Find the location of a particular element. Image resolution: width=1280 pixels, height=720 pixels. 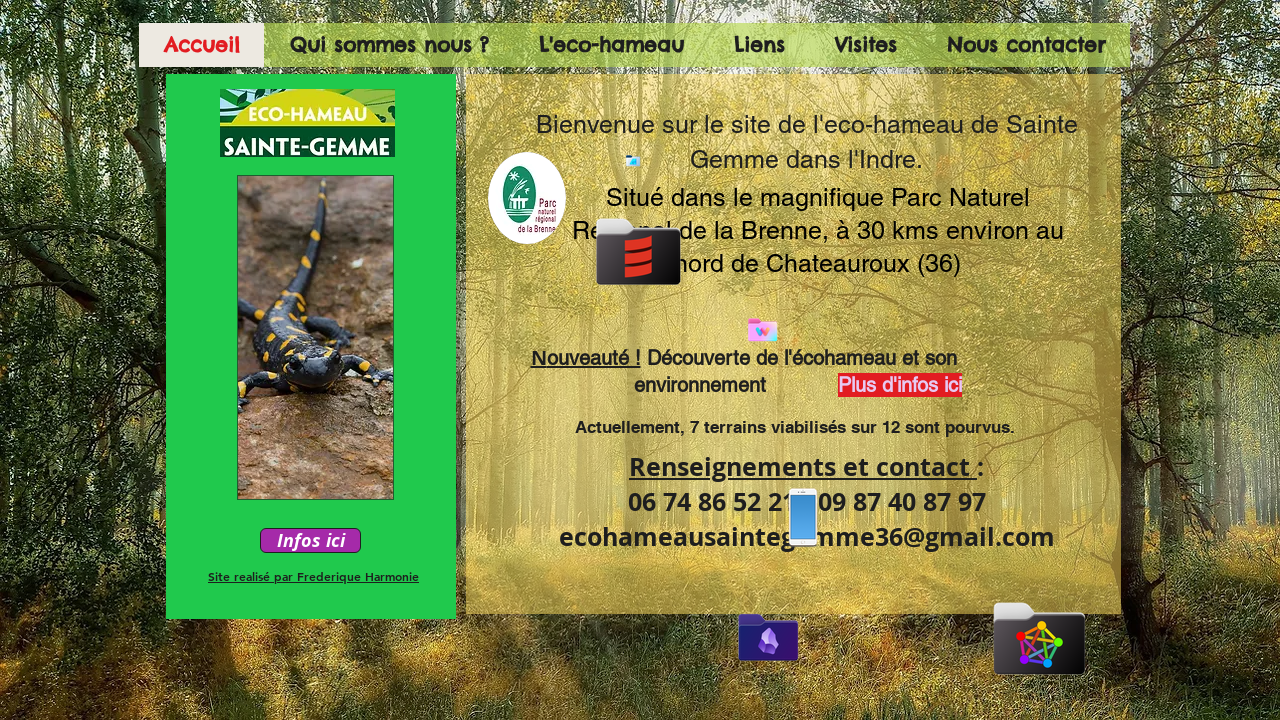

iPhone 7 Plus device connected is located at coordinates (803, 518).